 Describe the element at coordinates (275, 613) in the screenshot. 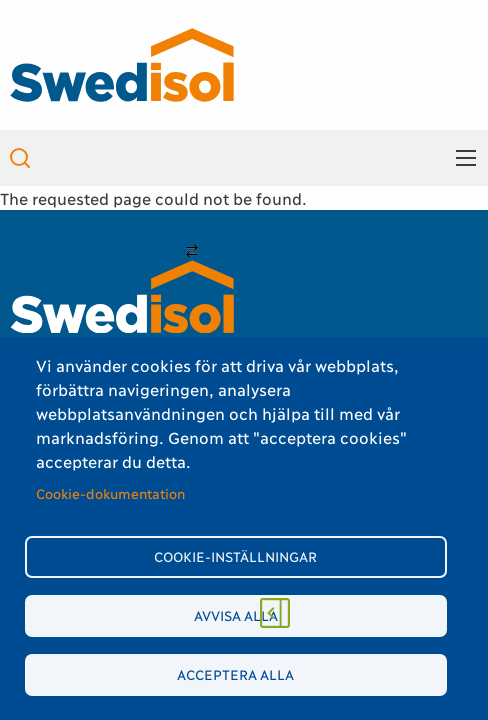

I see `expand the sidebar panel` at that location.